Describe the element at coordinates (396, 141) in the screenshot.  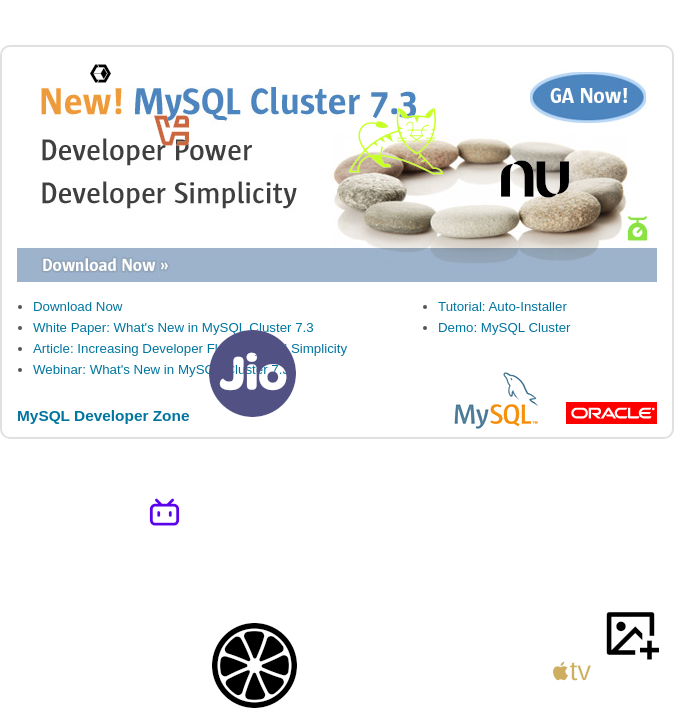
I see `apache tomcat server logo` at that location.